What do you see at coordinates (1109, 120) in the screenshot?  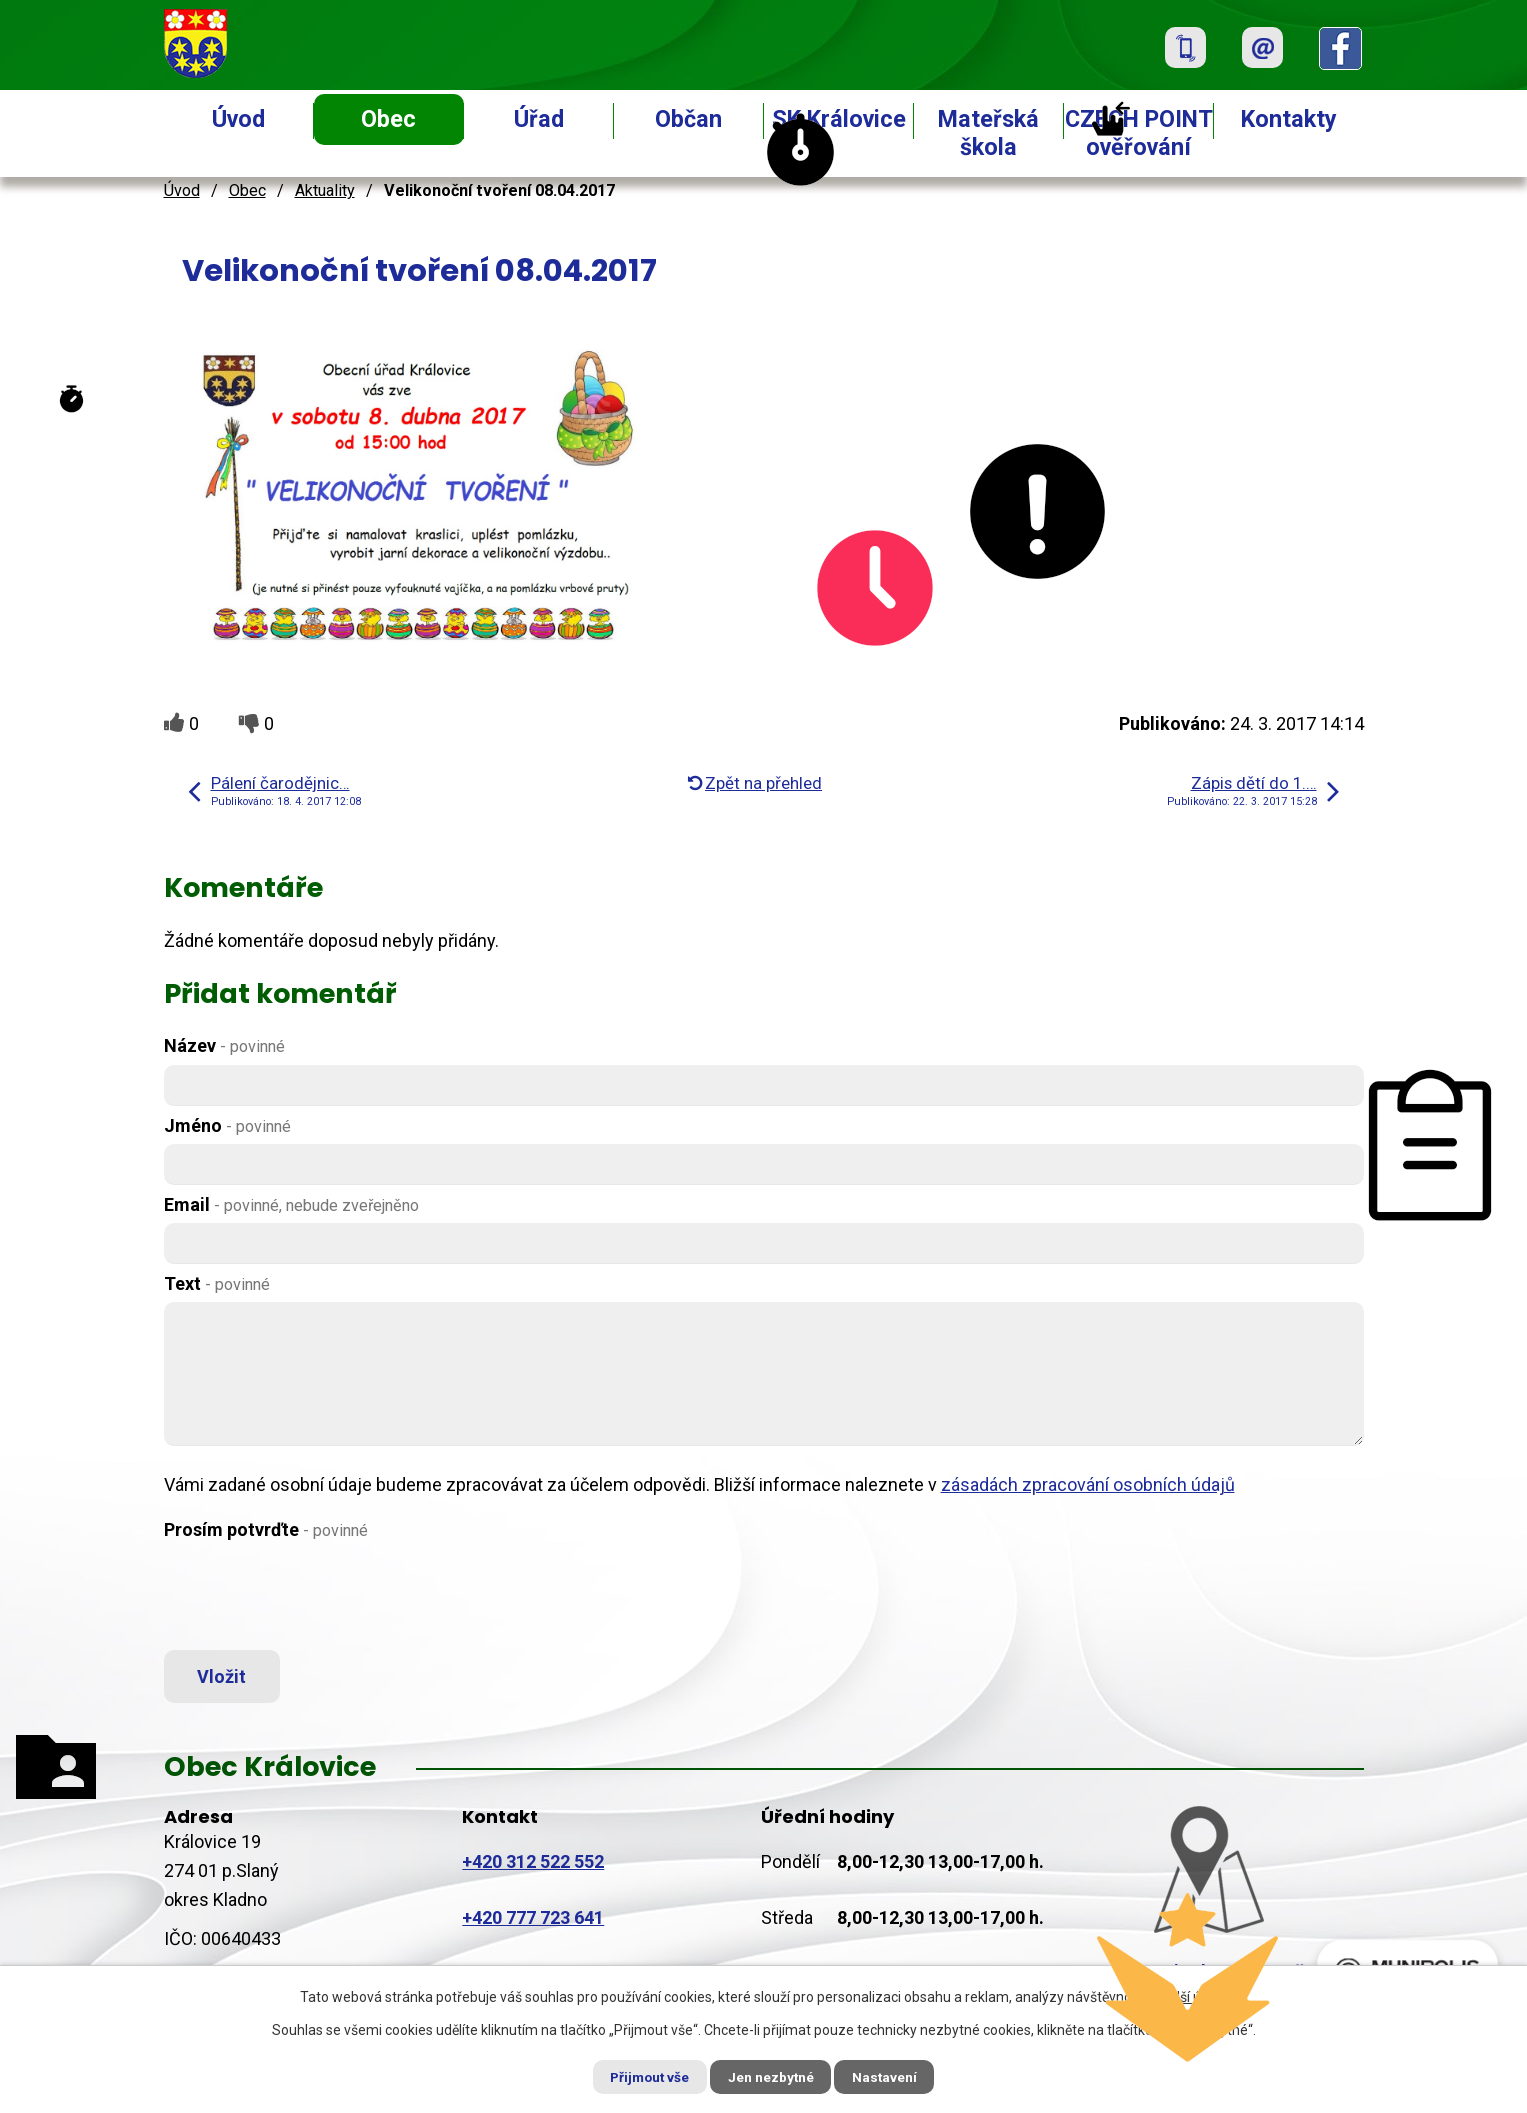 I see `swipe left to navigate or dismiss` at bounding box center [1109, 120].